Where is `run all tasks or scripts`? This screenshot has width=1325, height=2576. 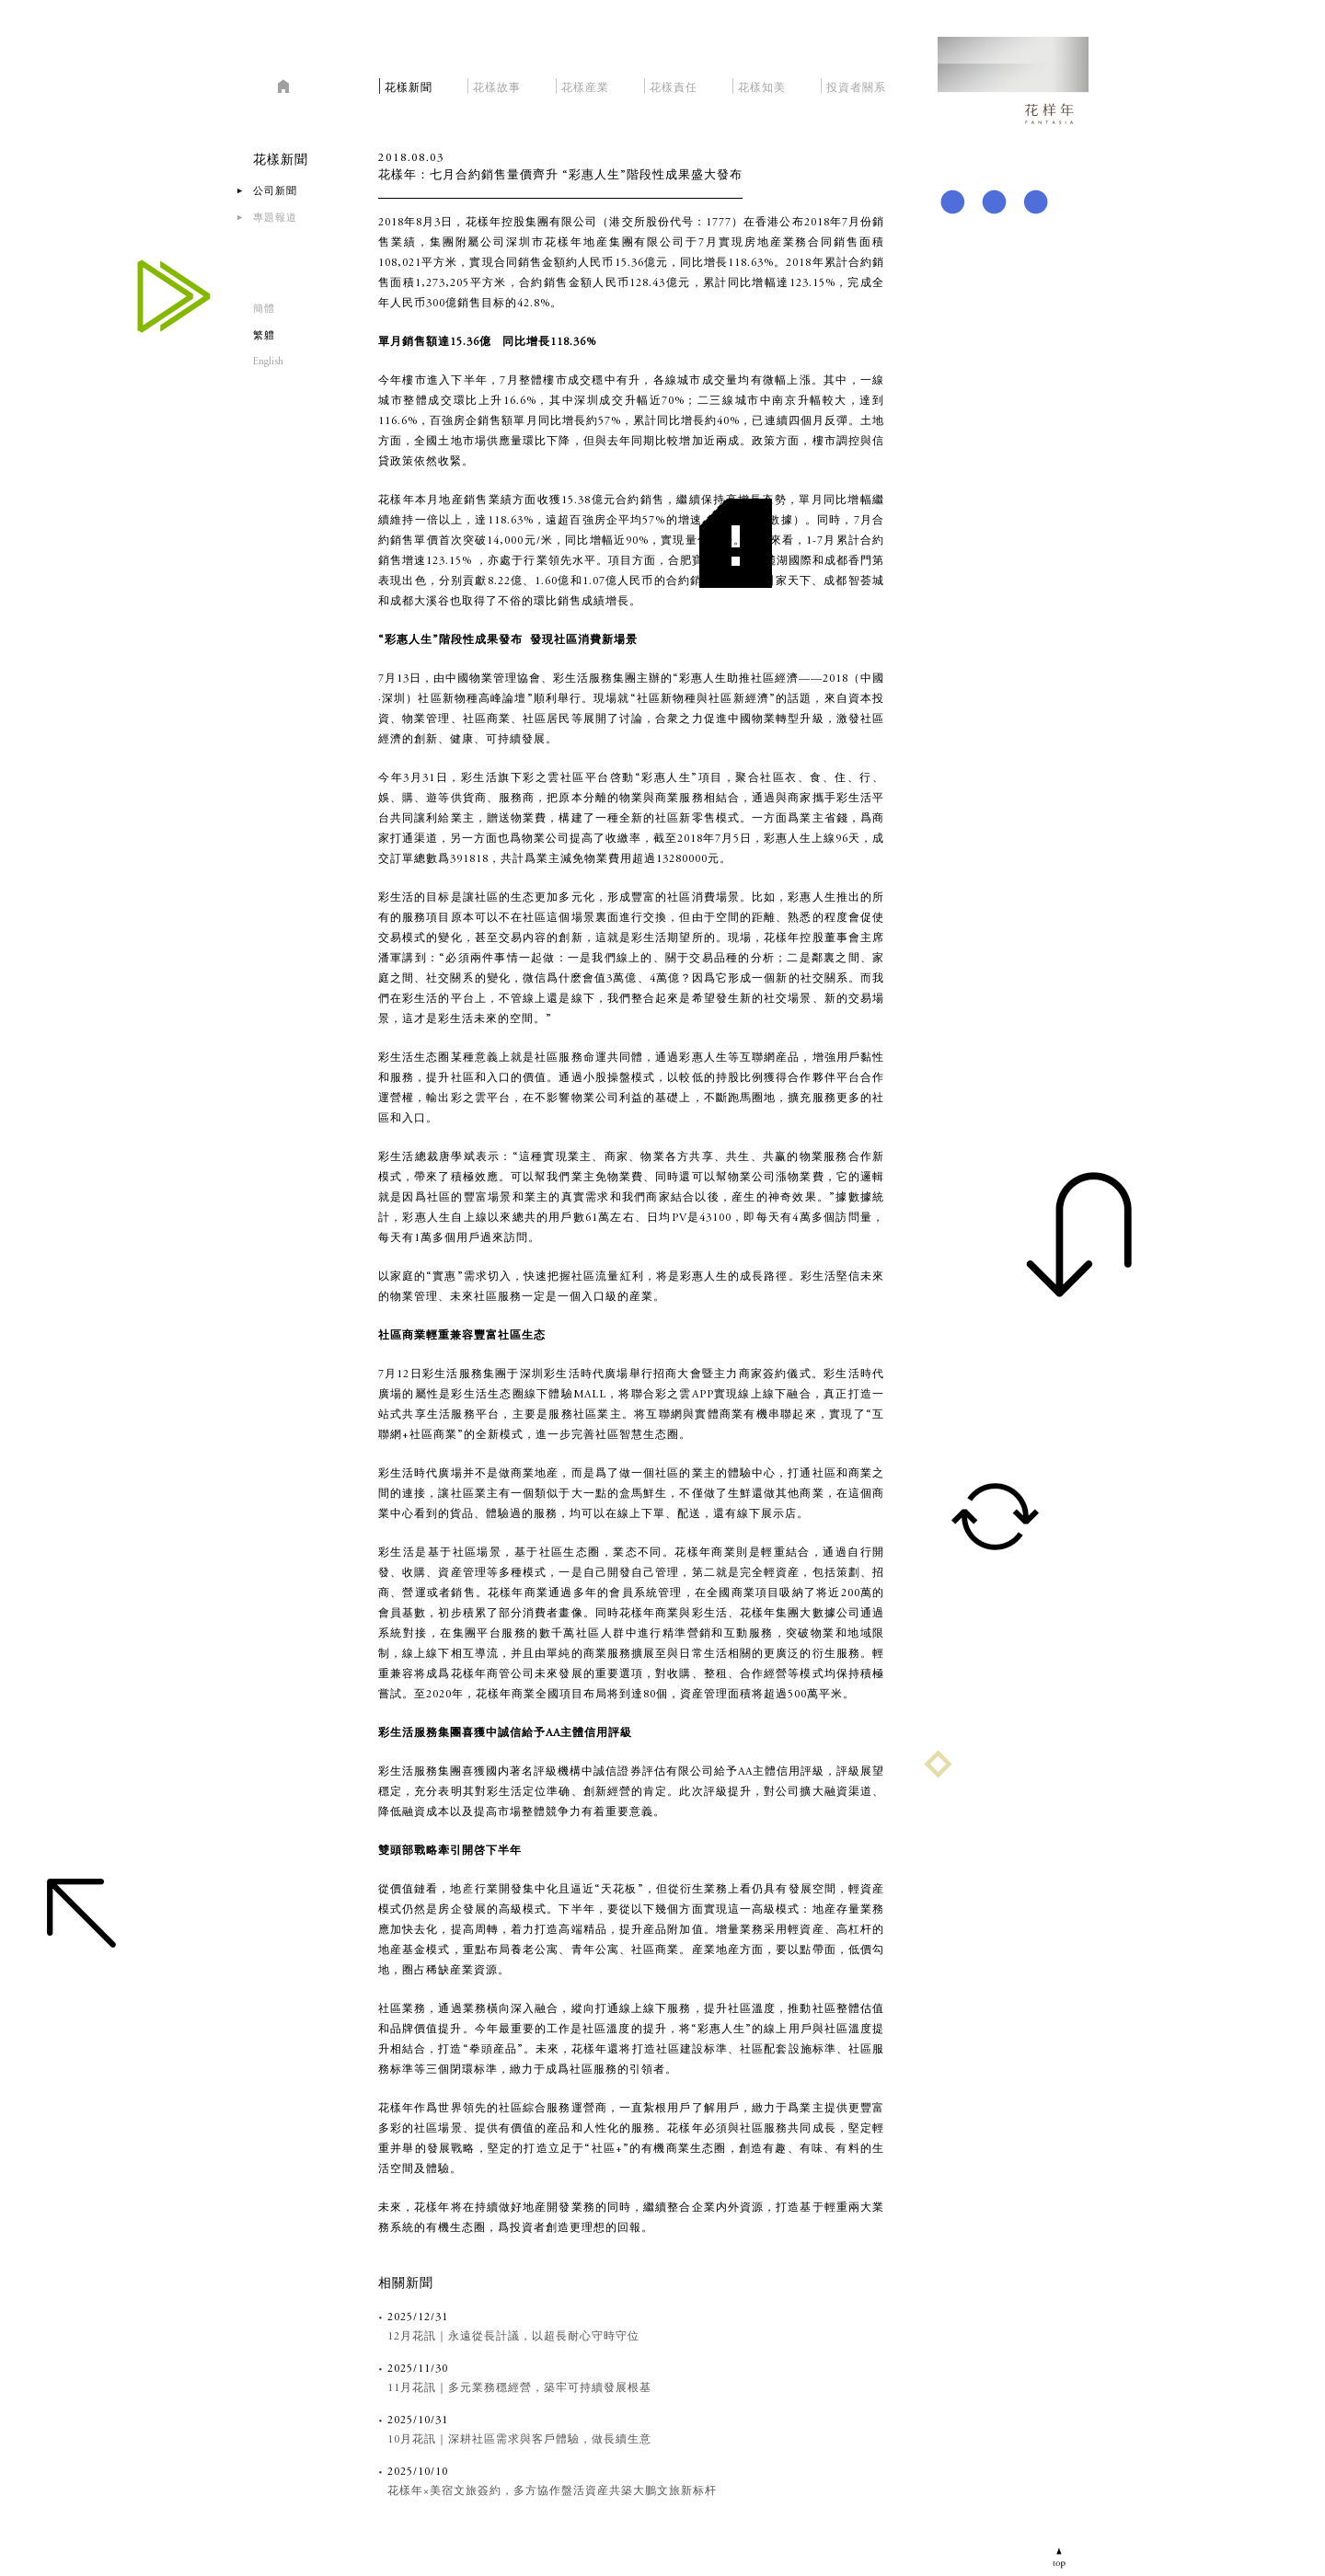 run all tasks or scripts is located at coordinates (171, 293).